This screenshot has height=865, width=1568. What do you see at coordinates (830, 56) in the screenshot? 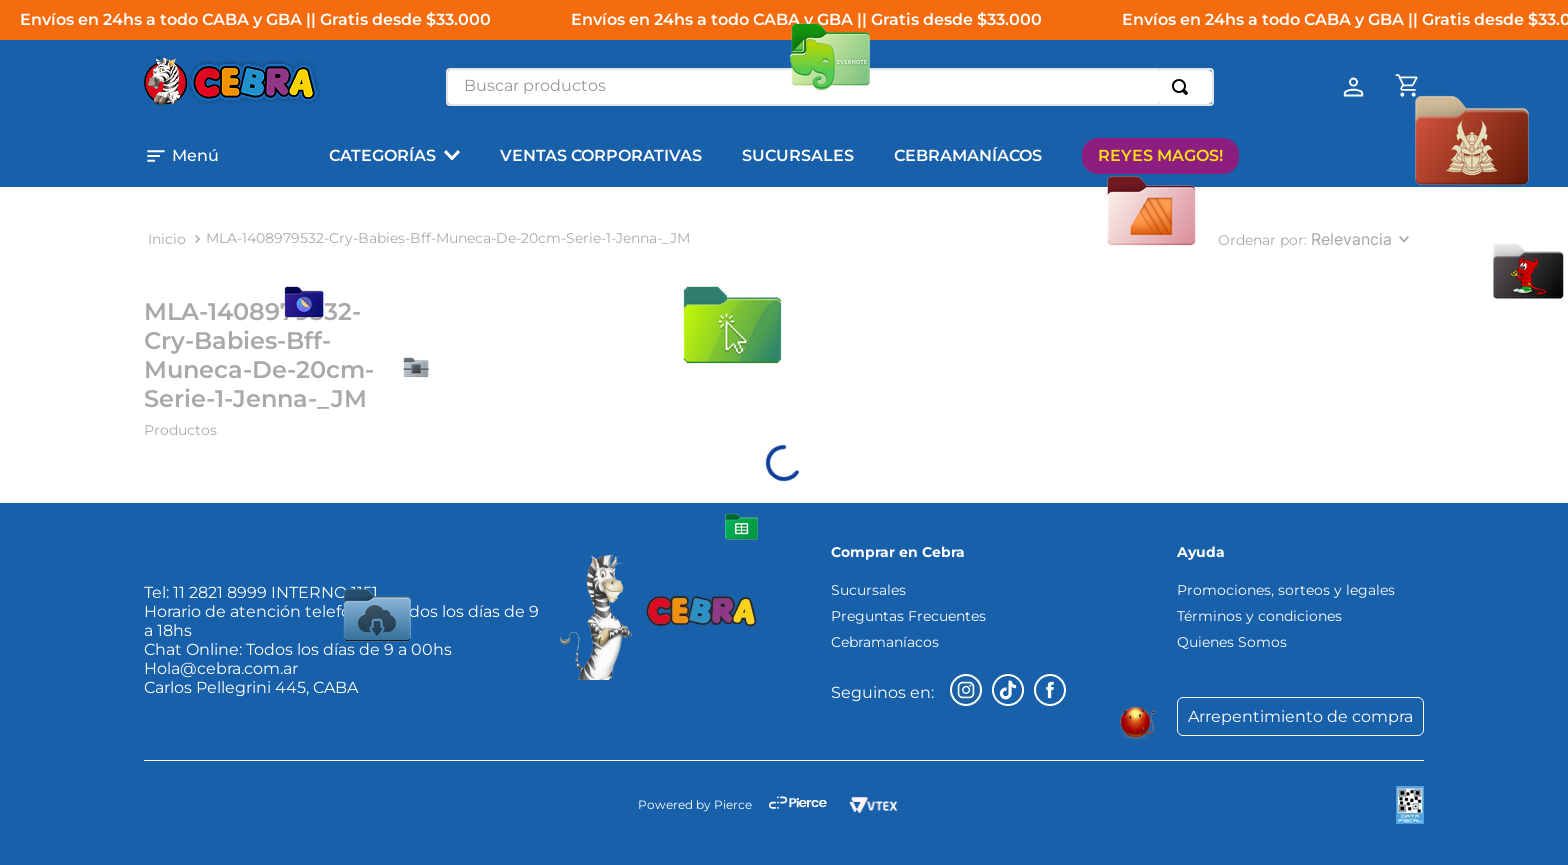
I see `open evernote folder` at bounding box center [830, 56].